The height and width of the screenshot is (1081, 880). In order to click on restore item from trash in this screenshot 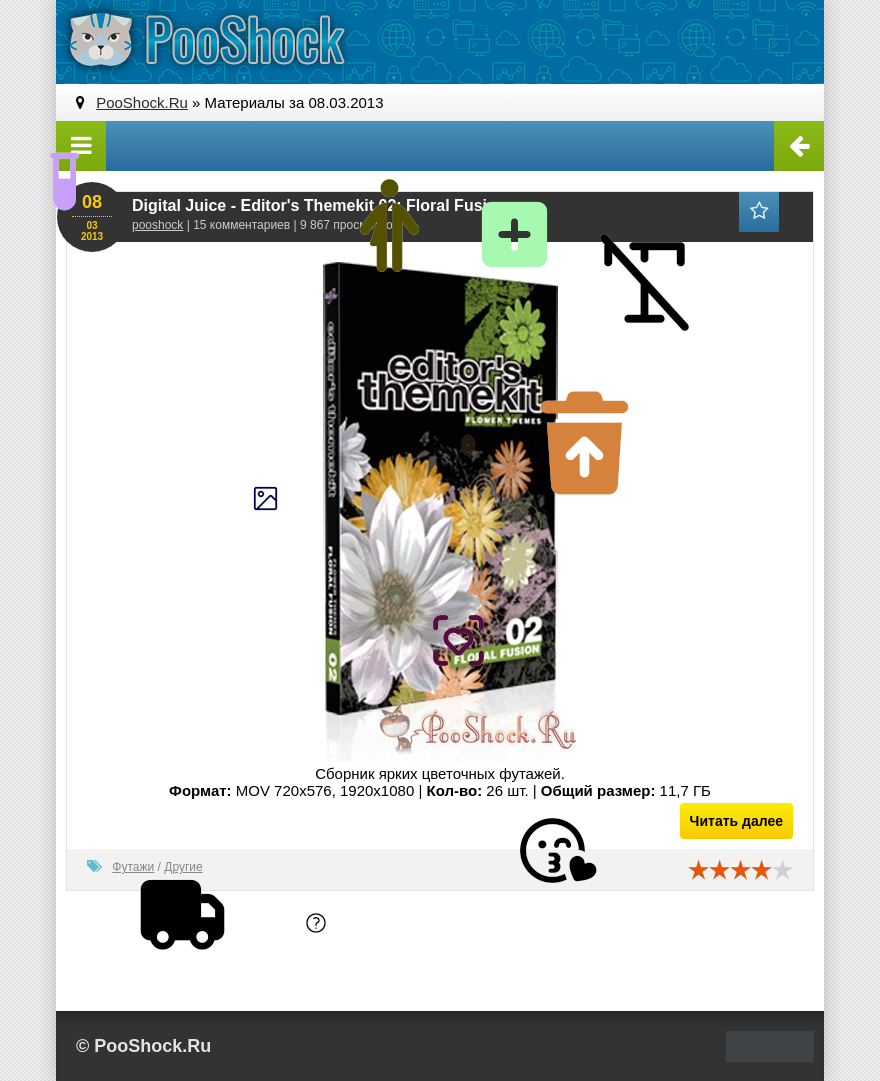, I will do `click(584, 444)`.